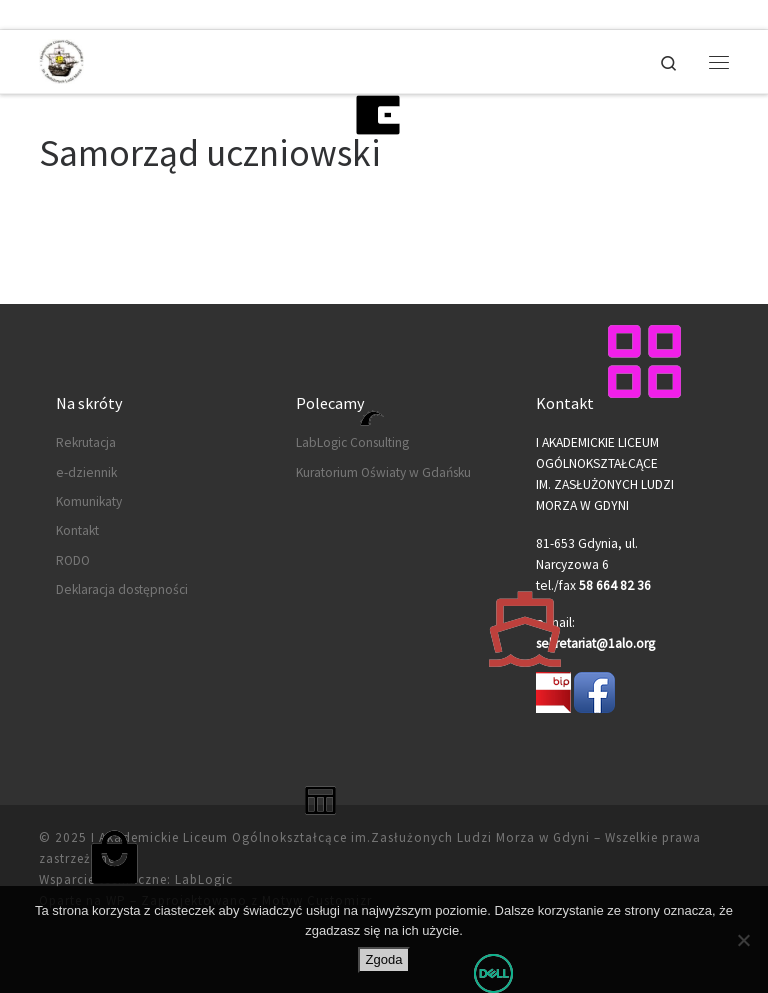 The image size is (768, 993). Describe the element at coordinates (320, 800) in the screenshot. I see `insert a table into a document` at that location.